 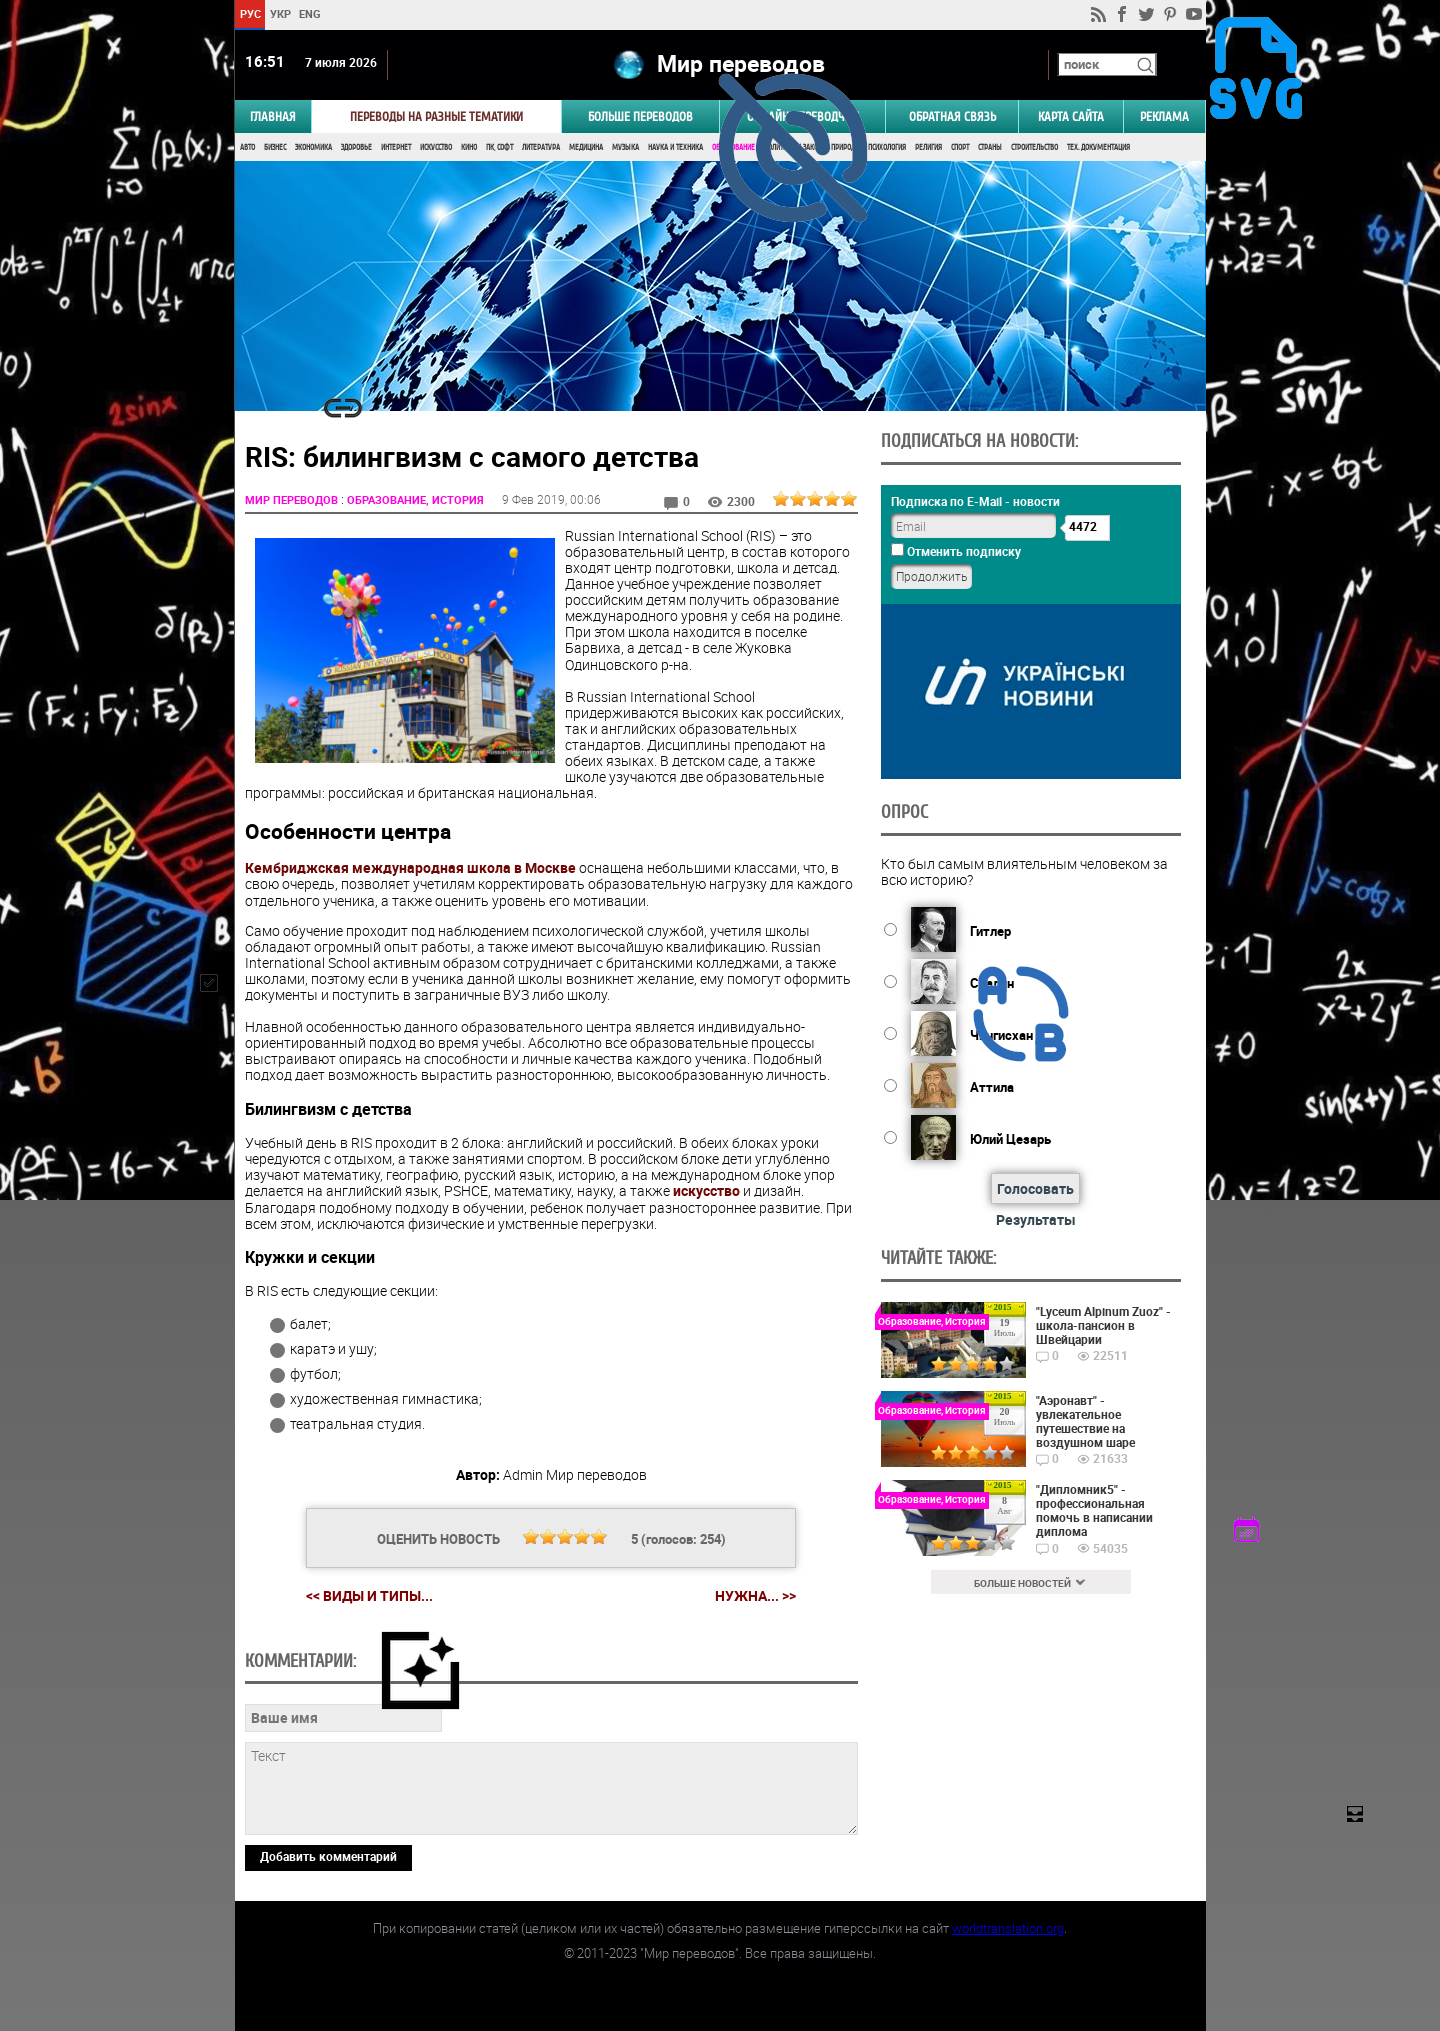 What do you see at coordinates (1021, 1014) in the screenshot?
I see `switch between option A and option B` at bounding box center [1021, 1014].